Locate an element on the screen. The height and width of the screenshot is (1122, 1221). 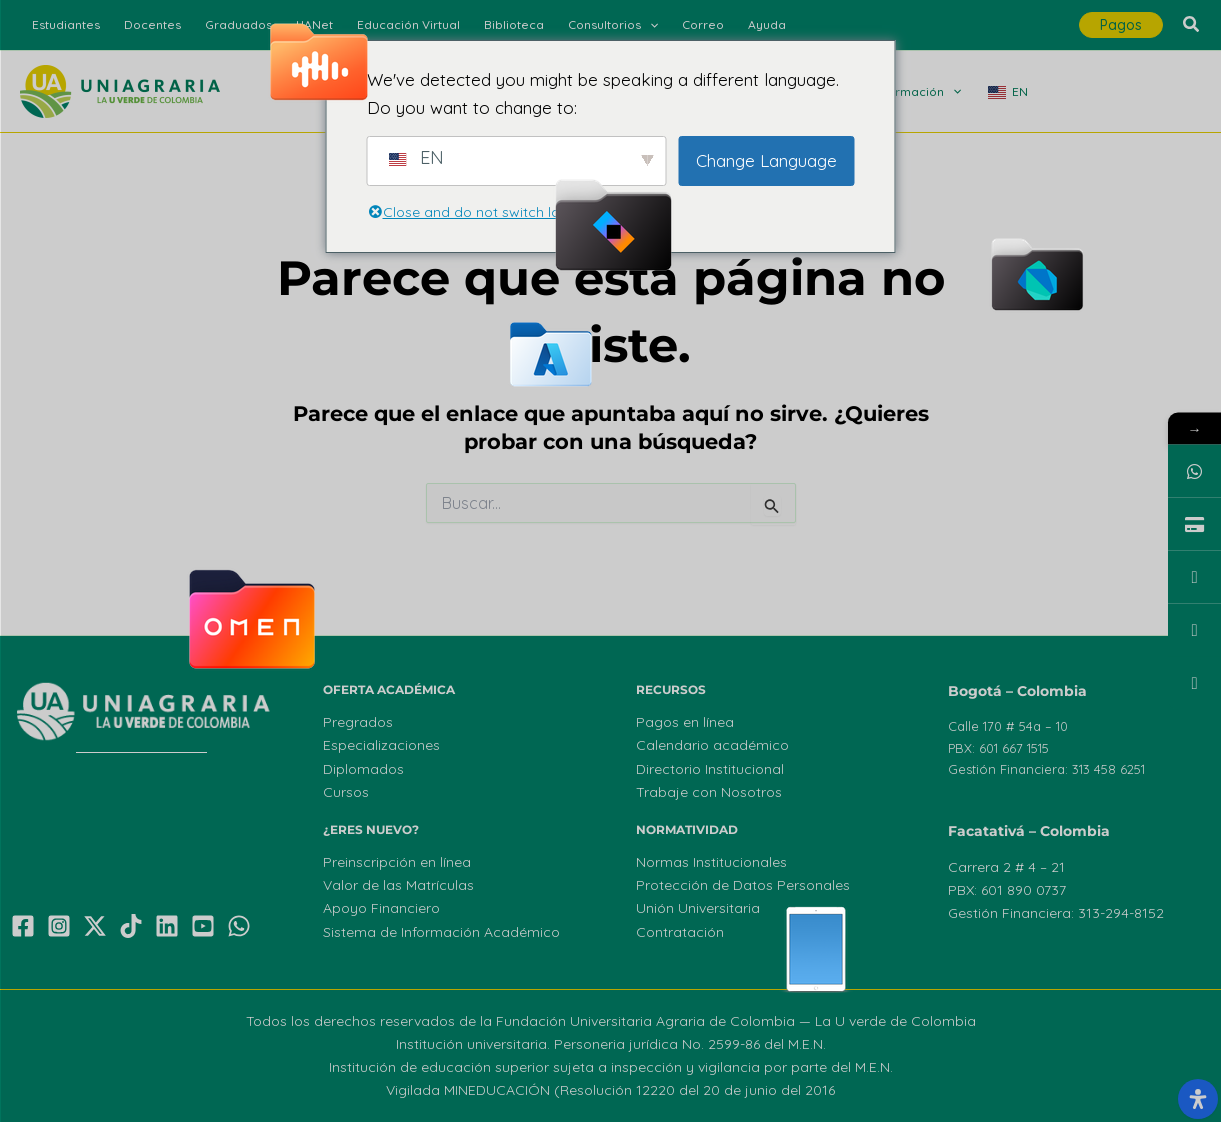
open microsoft azure project folder is located at coordinates (550, 356).